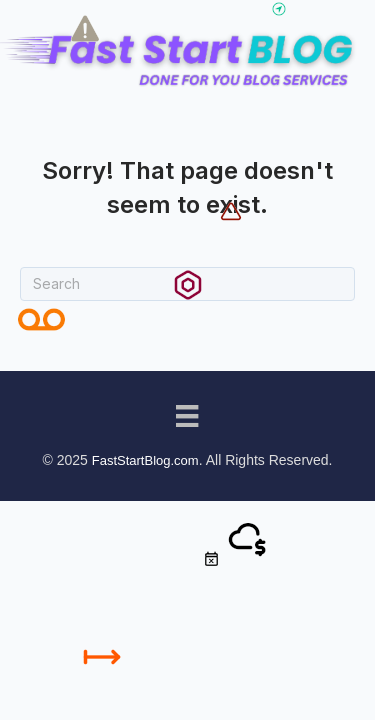 This screenshot has height=720, width=375. I want to click on warning or alert indicator, so click(231, 212).